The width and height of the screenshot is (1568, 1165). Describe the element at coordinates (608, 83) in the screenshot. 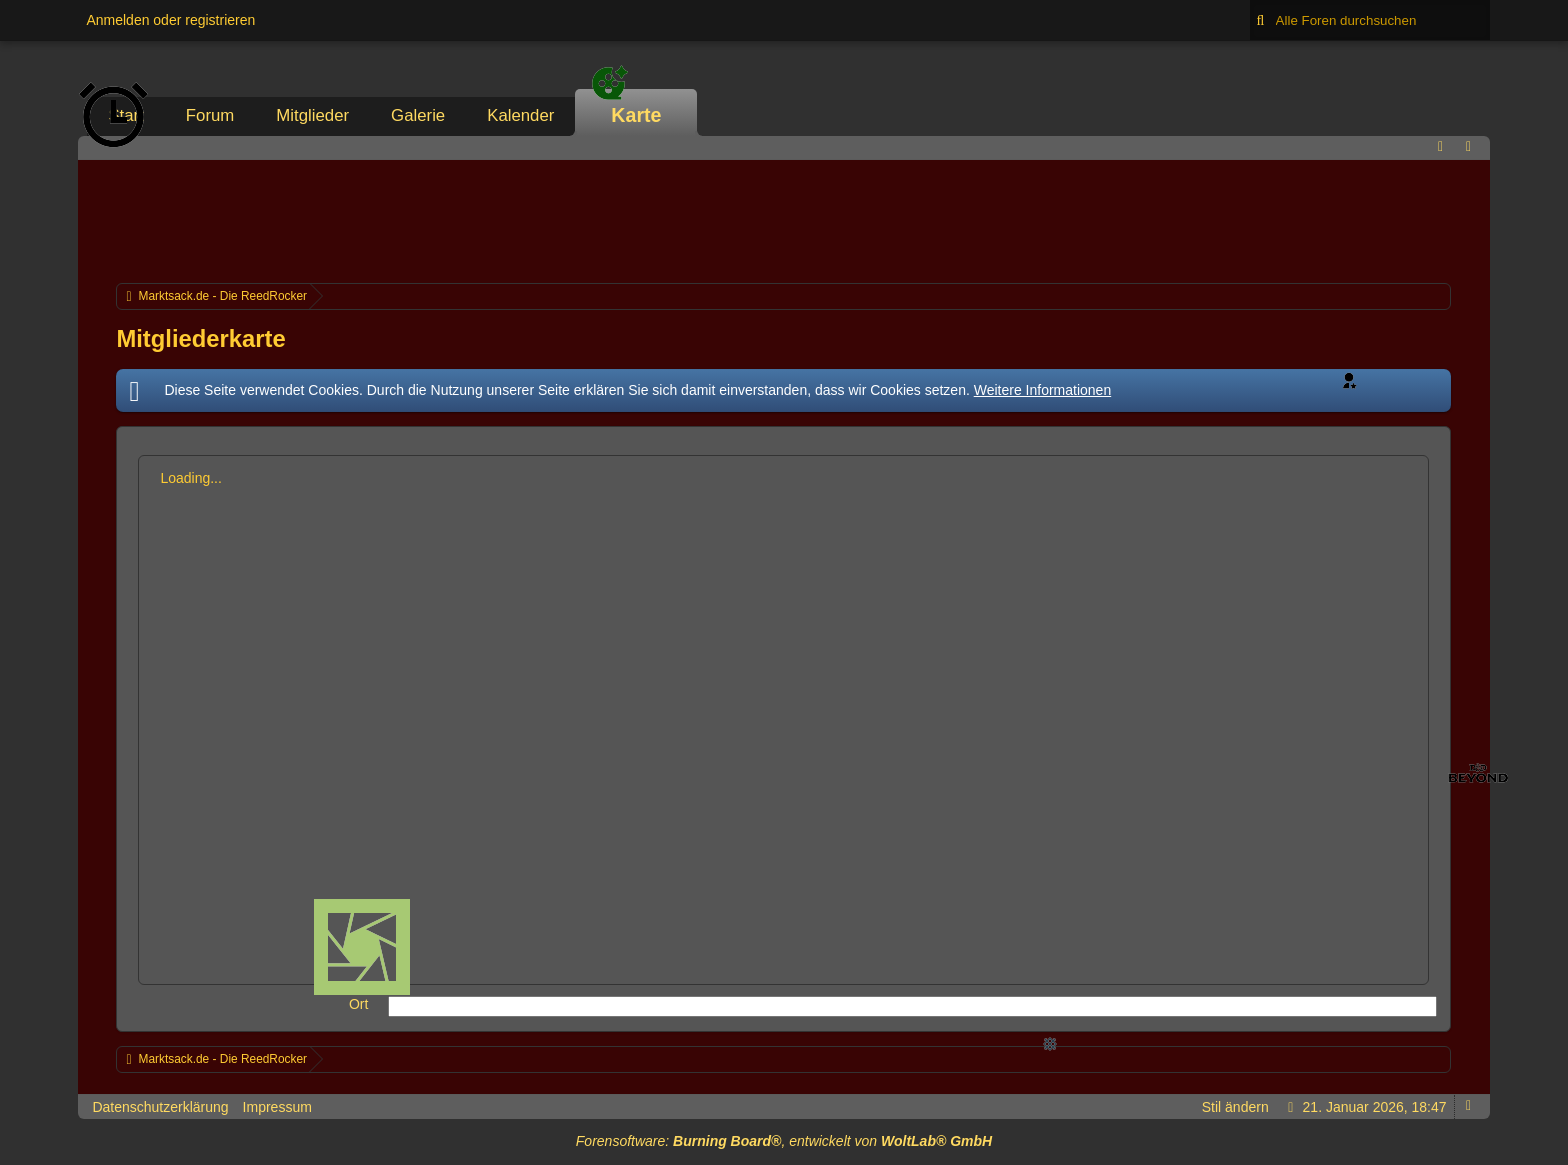

I see `generate AI-powered video content` at that location.